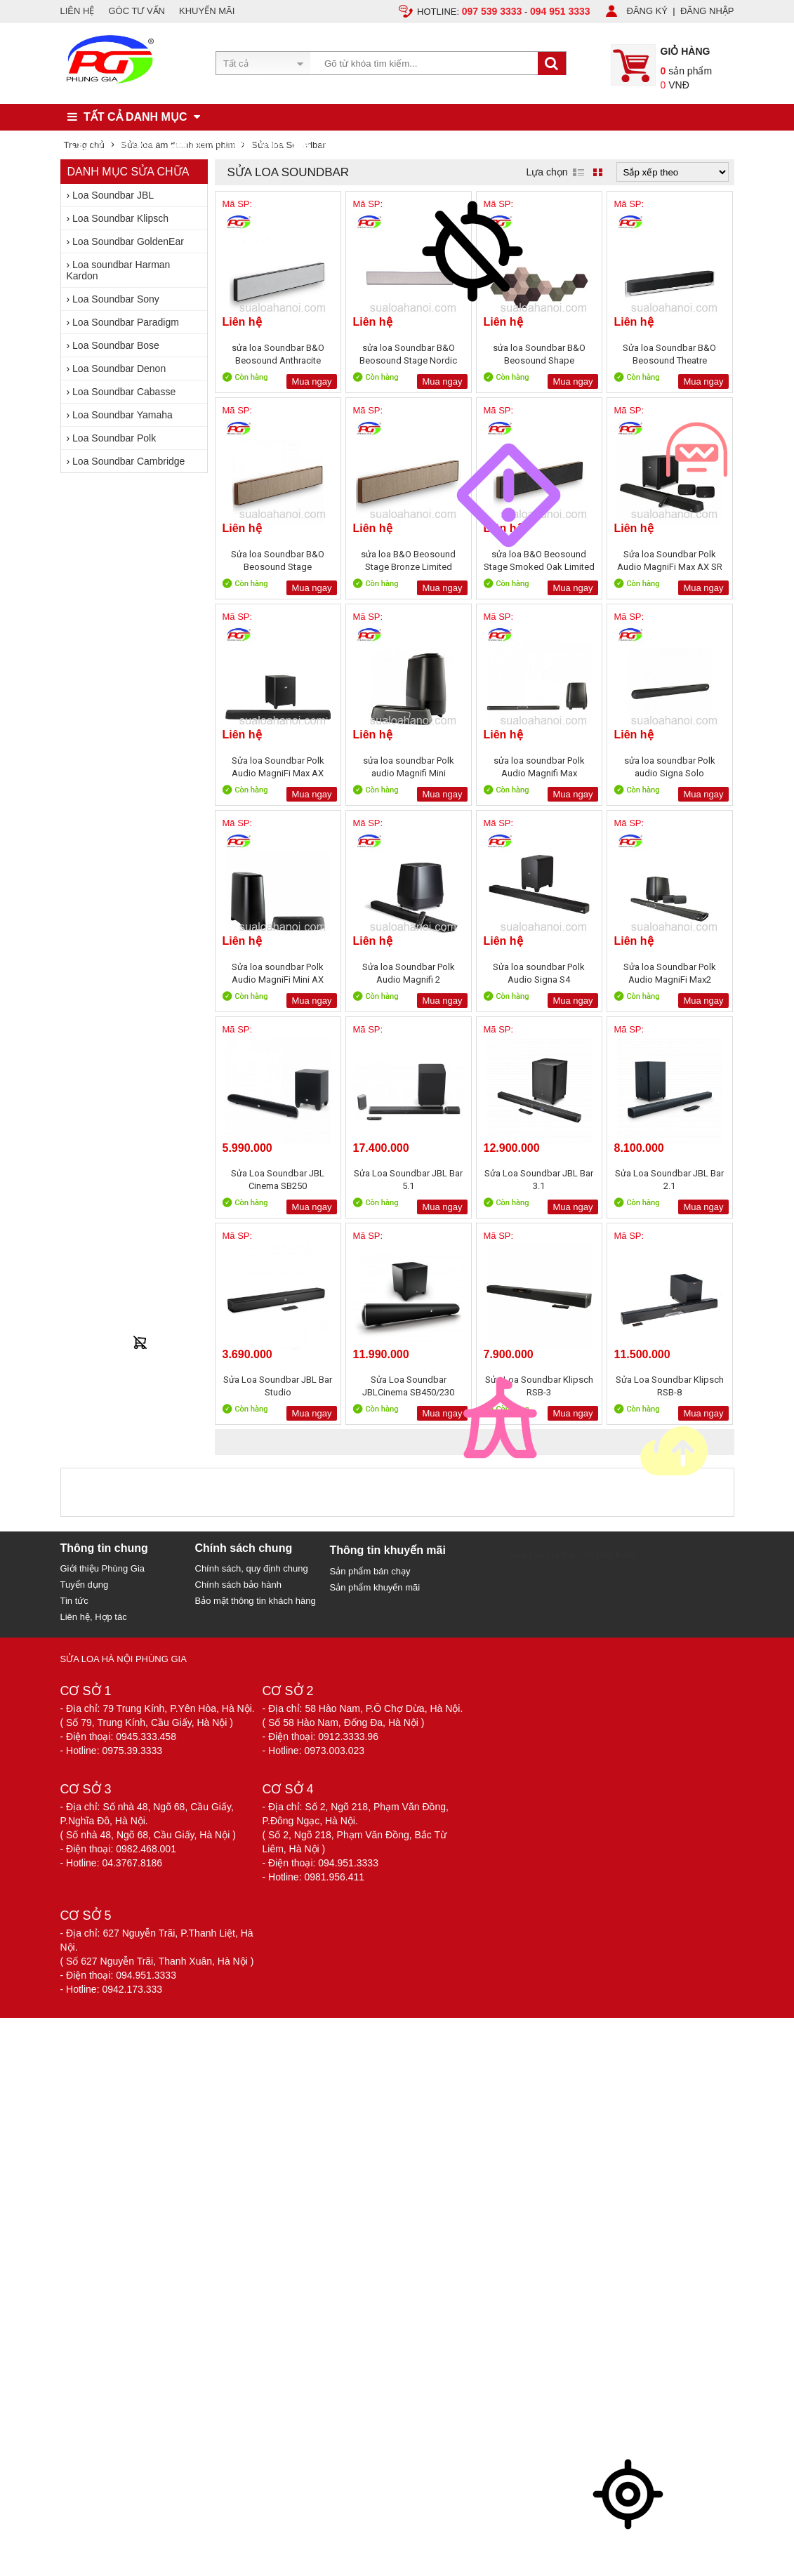  I want to click on upload file to cloud storage, so click(674, 1451).